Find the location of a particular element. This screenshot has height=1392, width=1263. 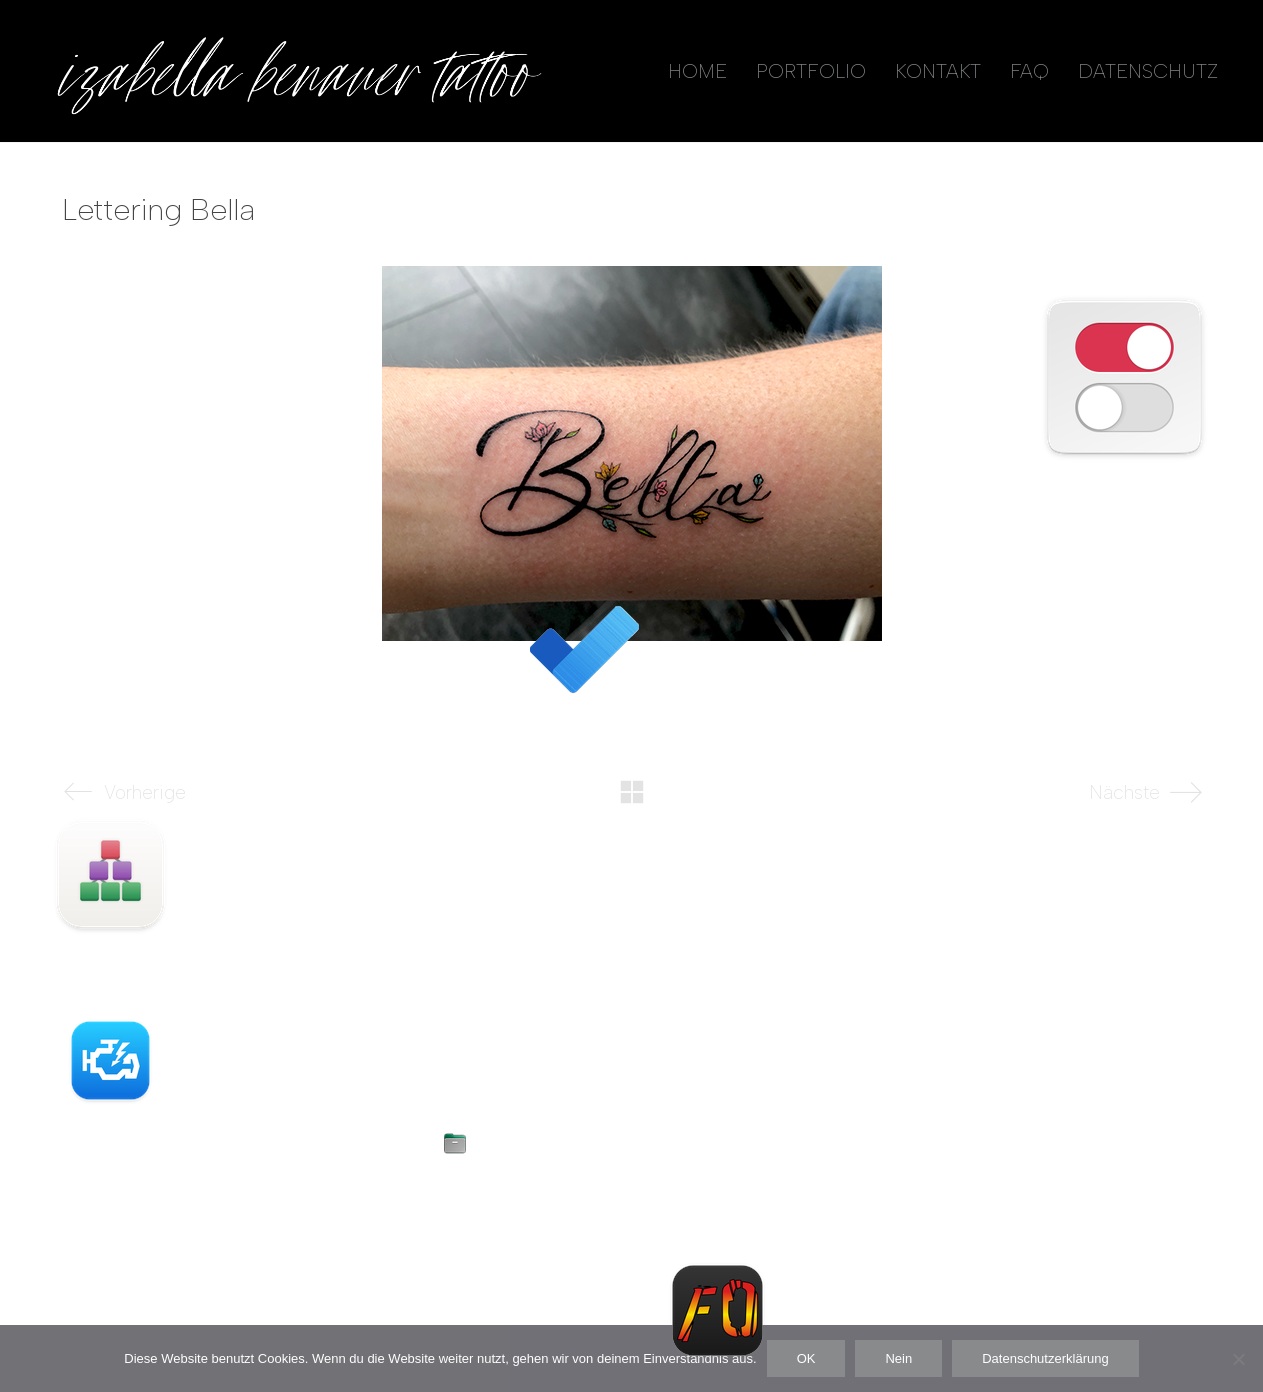

open system tweaks or settings customization is located at coordinates (1124, 377).